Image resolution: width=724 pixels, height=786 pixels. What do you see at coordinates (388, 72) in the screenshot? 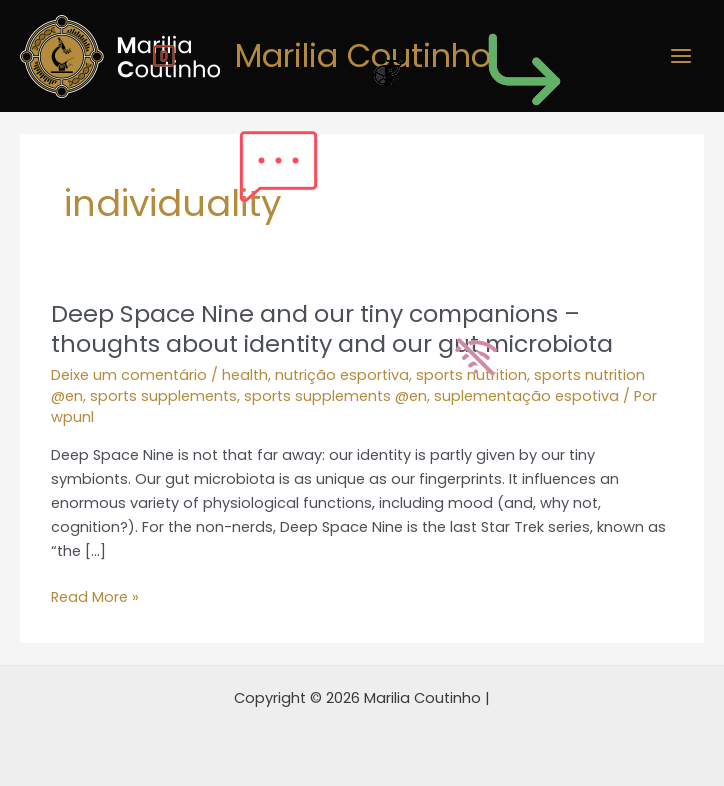
I see `indicates seafood or shellfish menu category` at bounding box center [388, 72].